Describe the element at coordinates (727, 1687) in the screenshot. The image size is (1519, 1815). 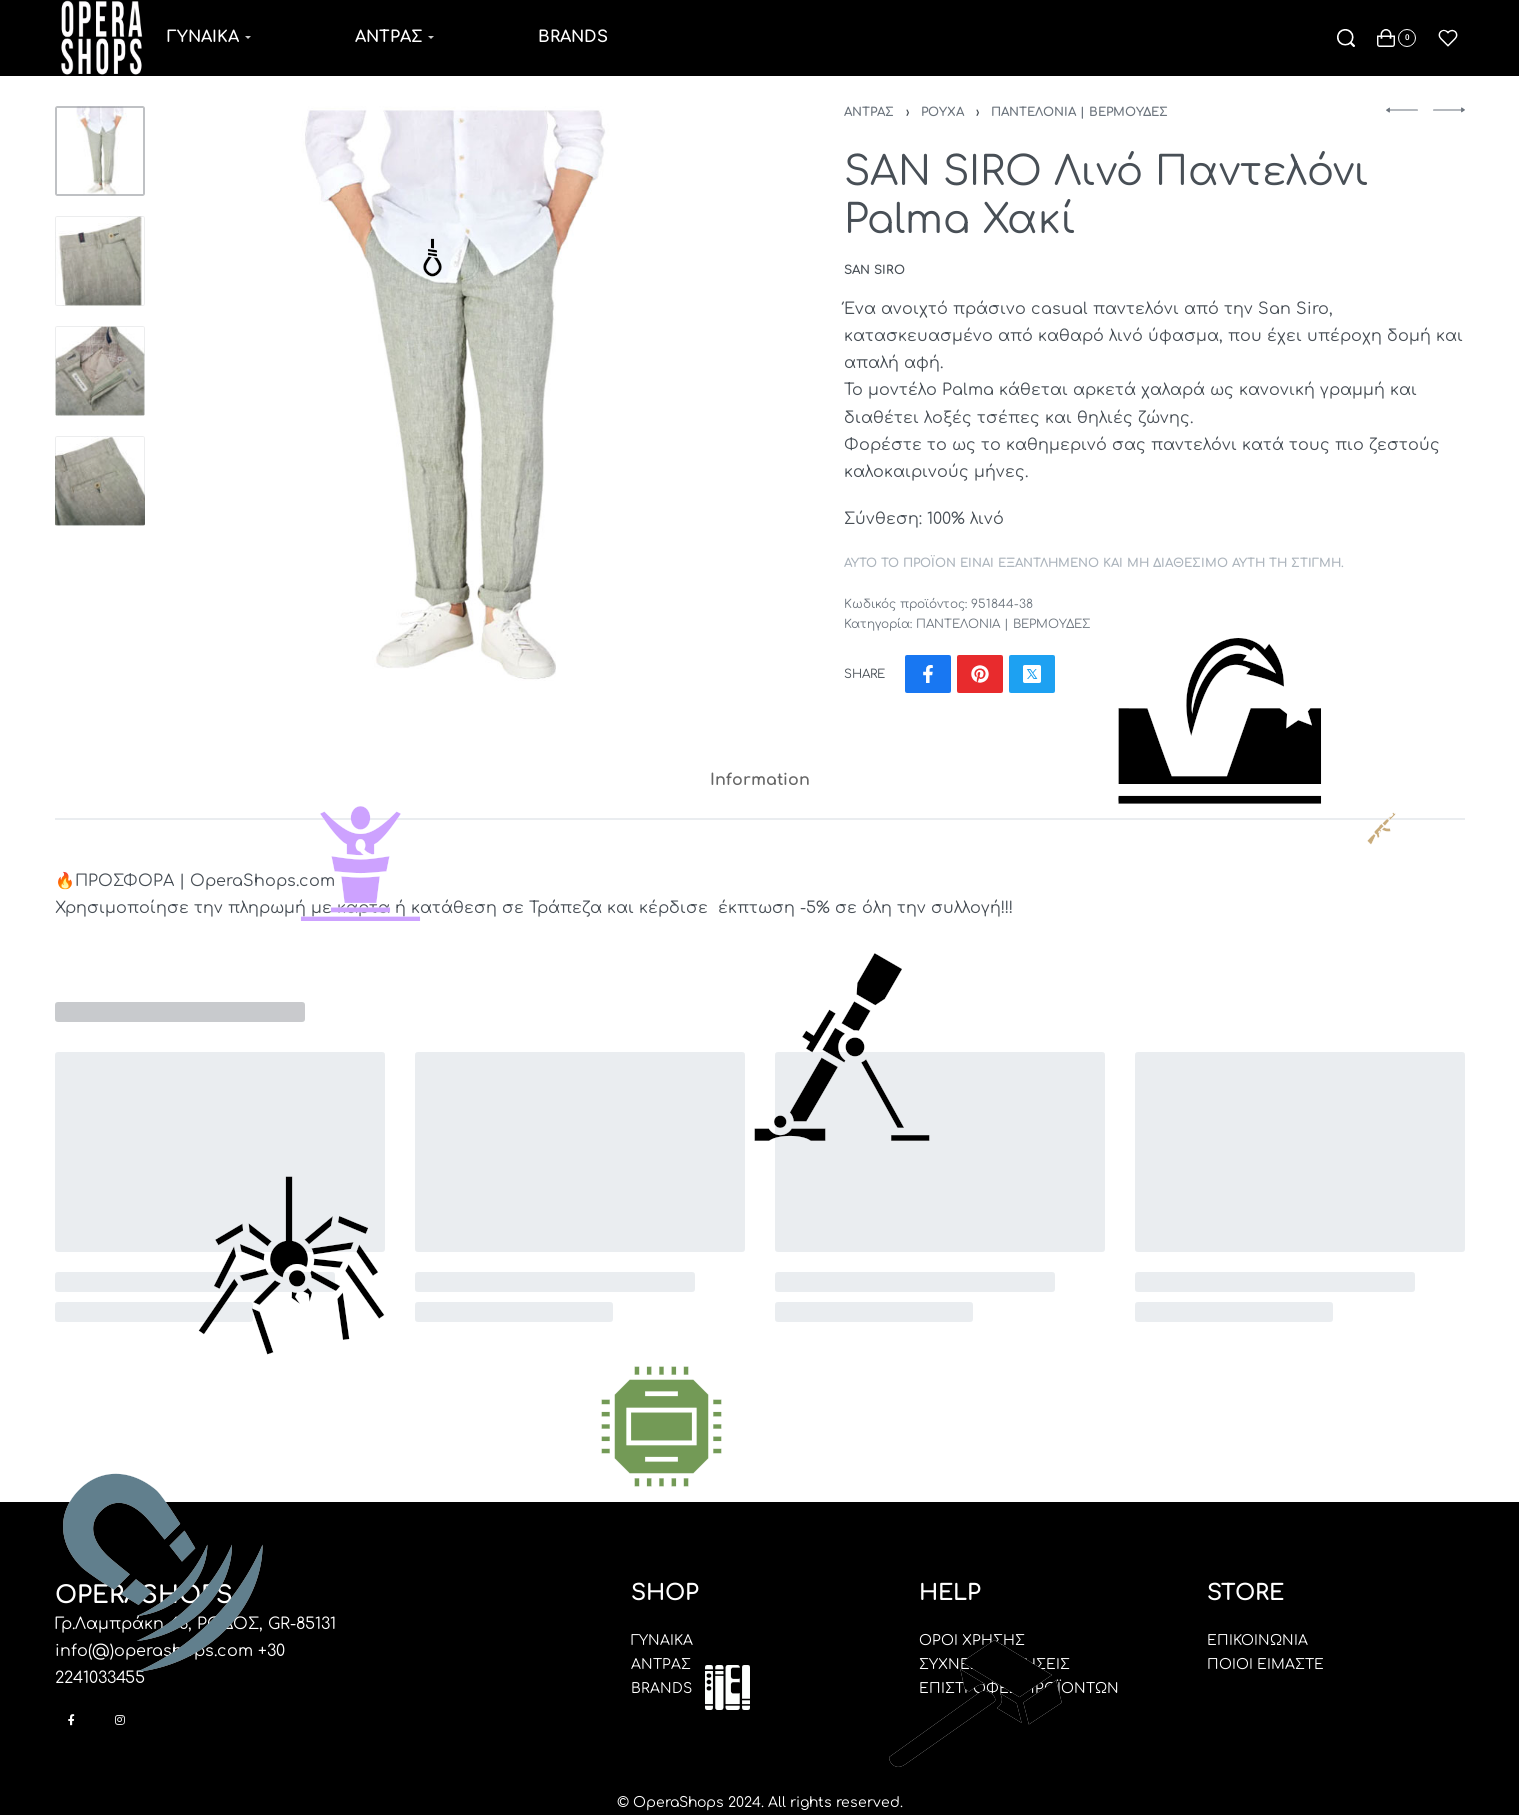
I see `access your library or book collection` at that location.